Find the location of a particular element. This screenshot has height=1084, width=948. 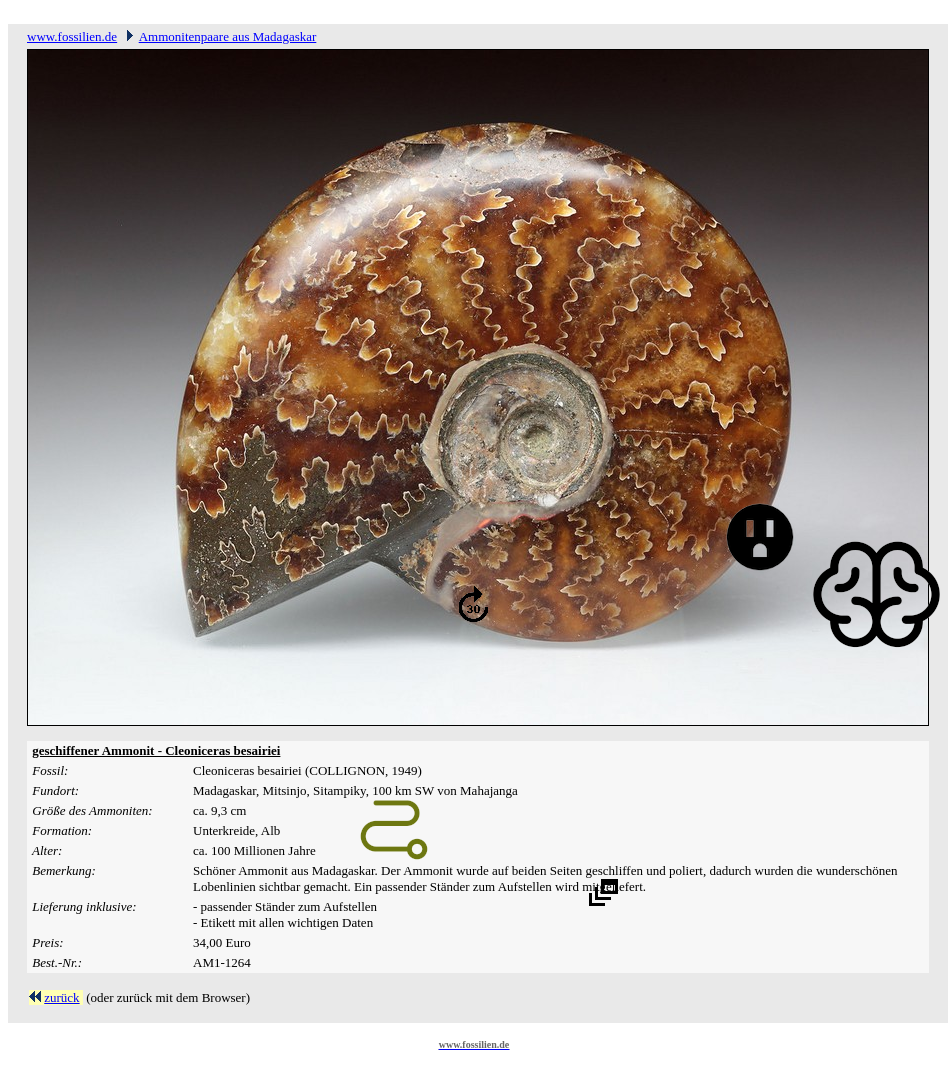

indicates power outlet or charging station nearby is located at coordinates (760, 537).